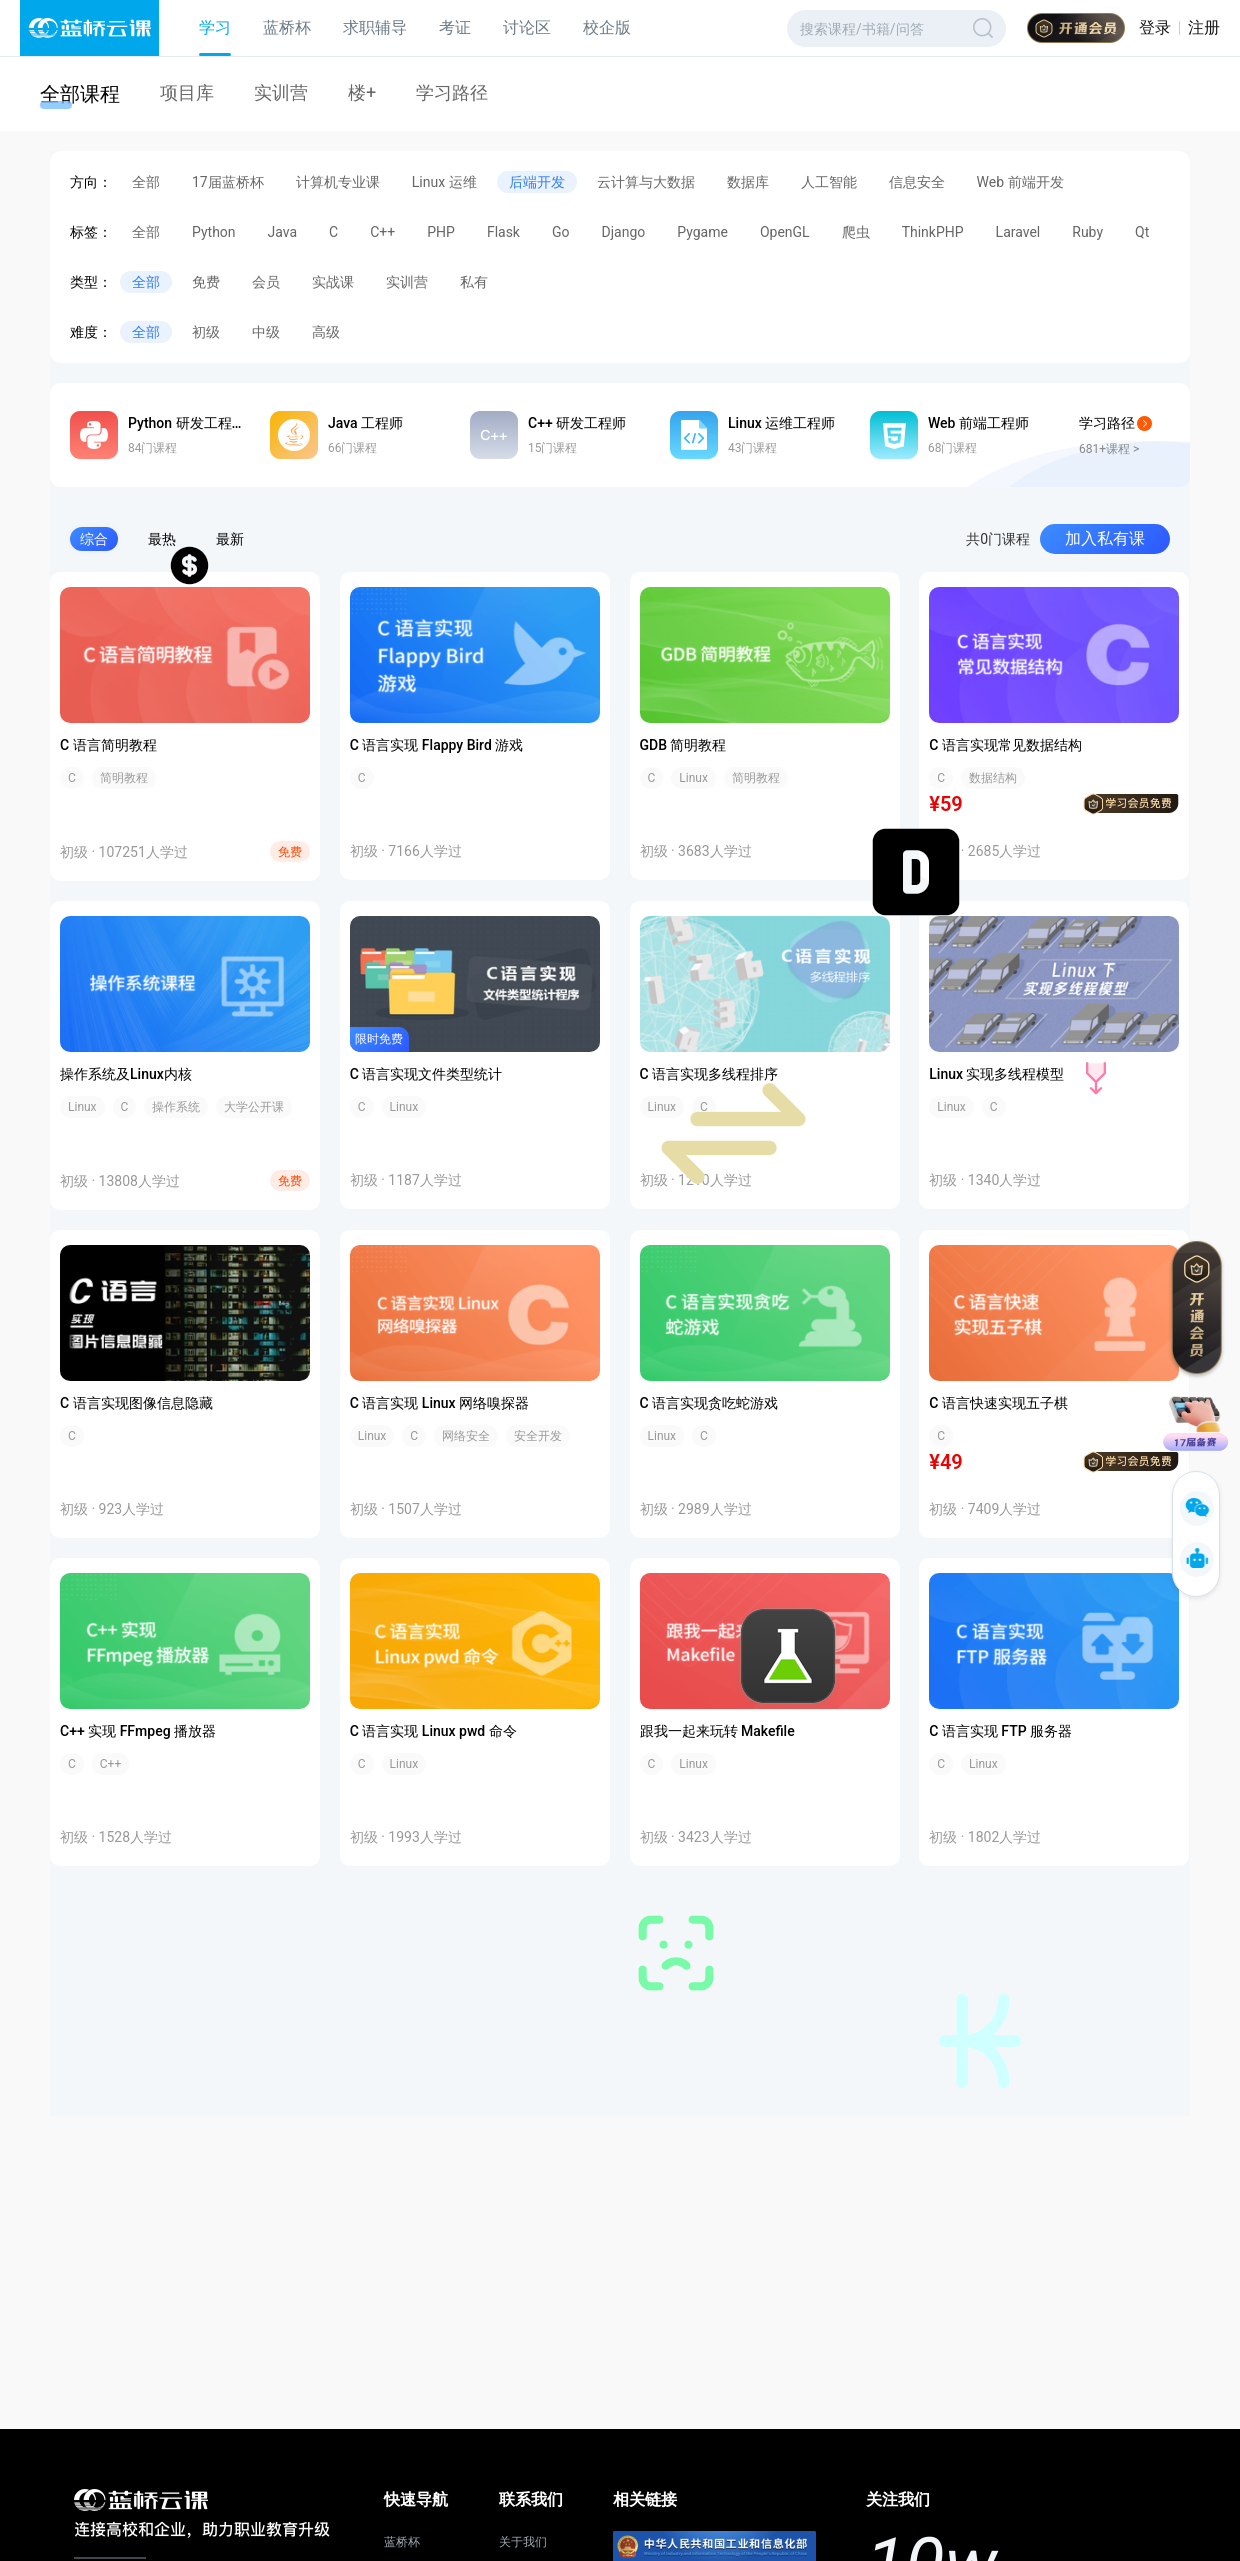  Describe the element at coordinates (1096, 1077) in the screenshot. I see `merge branches or items together` at that location.